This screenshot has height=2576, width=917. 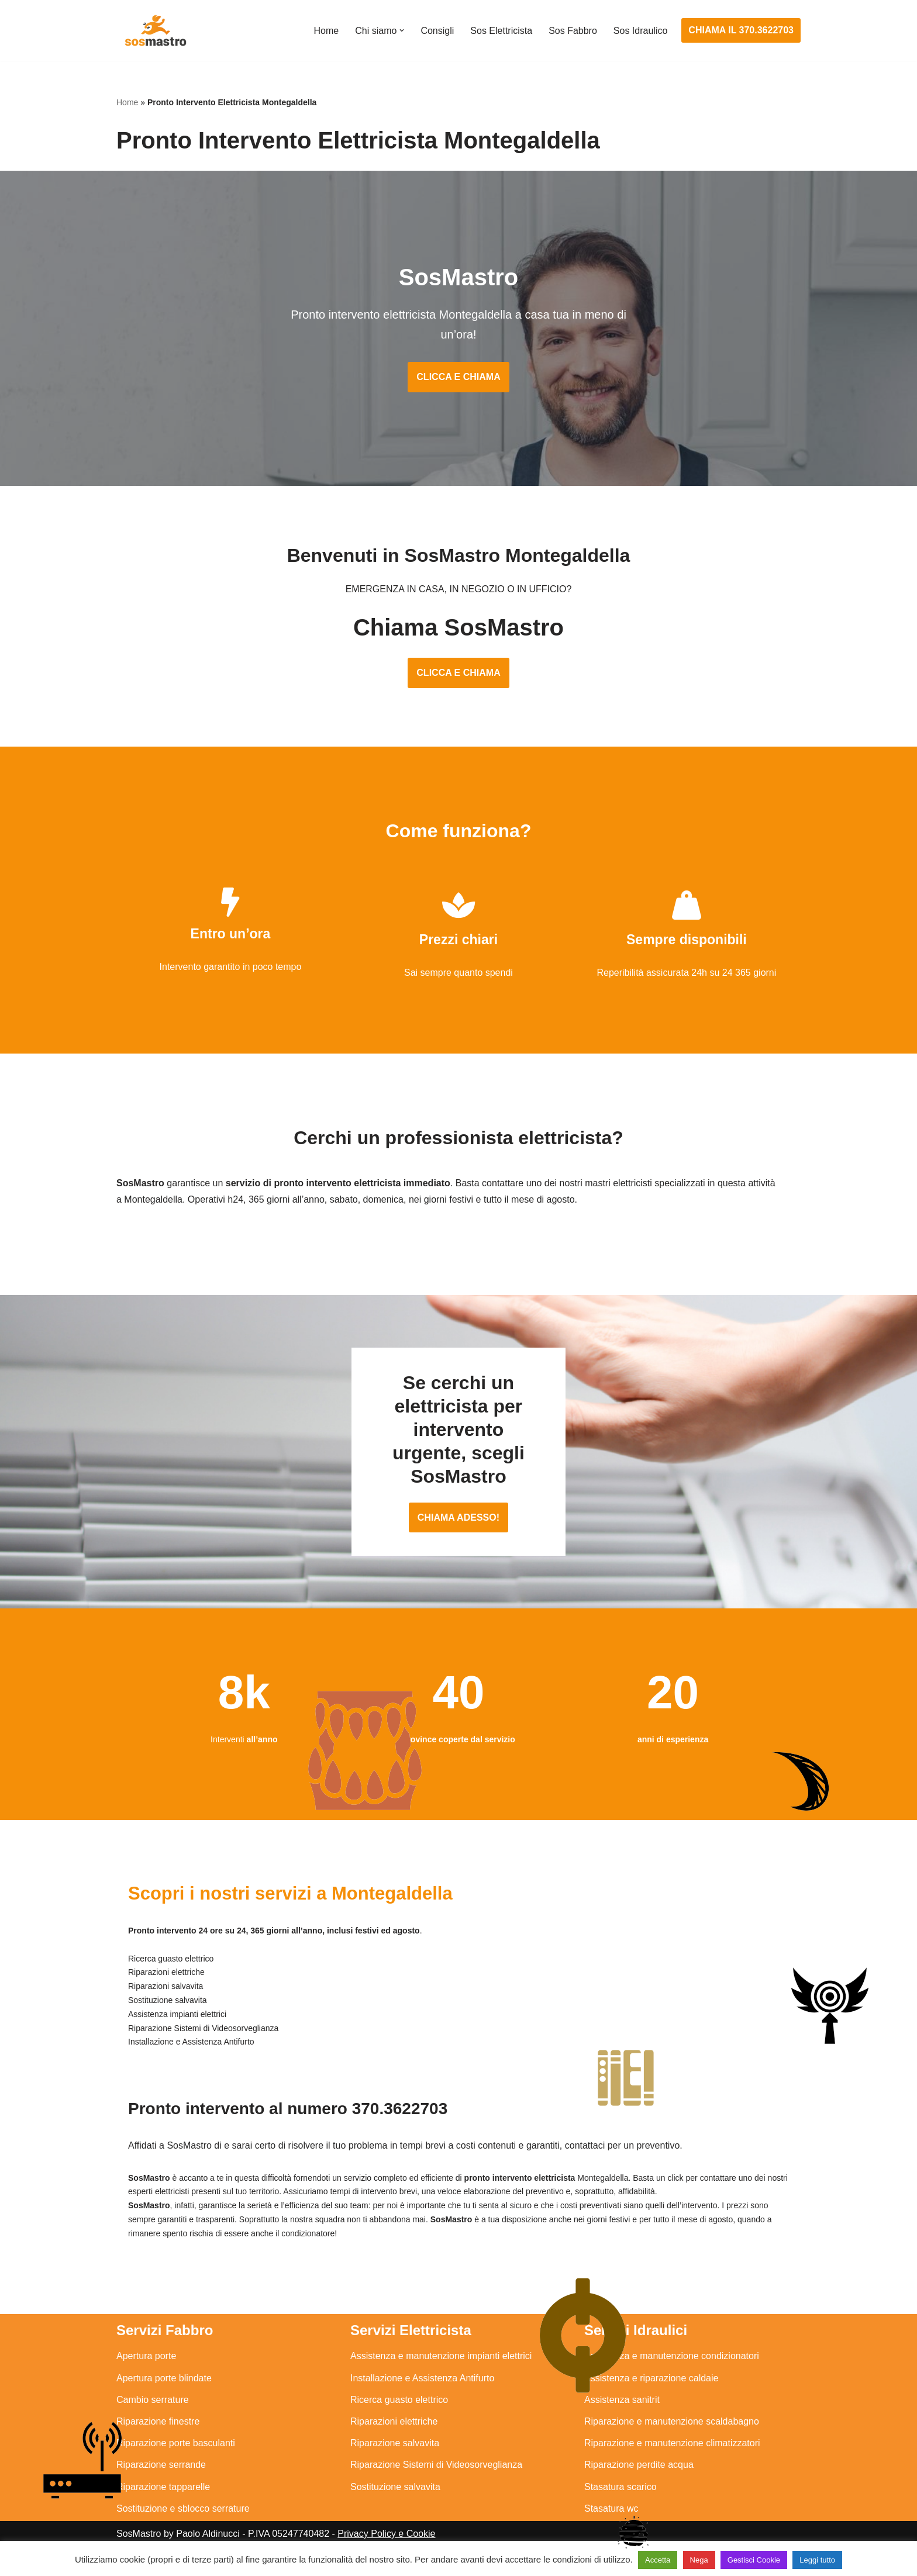 What do you see at coordinates (830, 2005) in the screenshot?
I see `track a moving objective or target` at bounding box center [830, 2005].